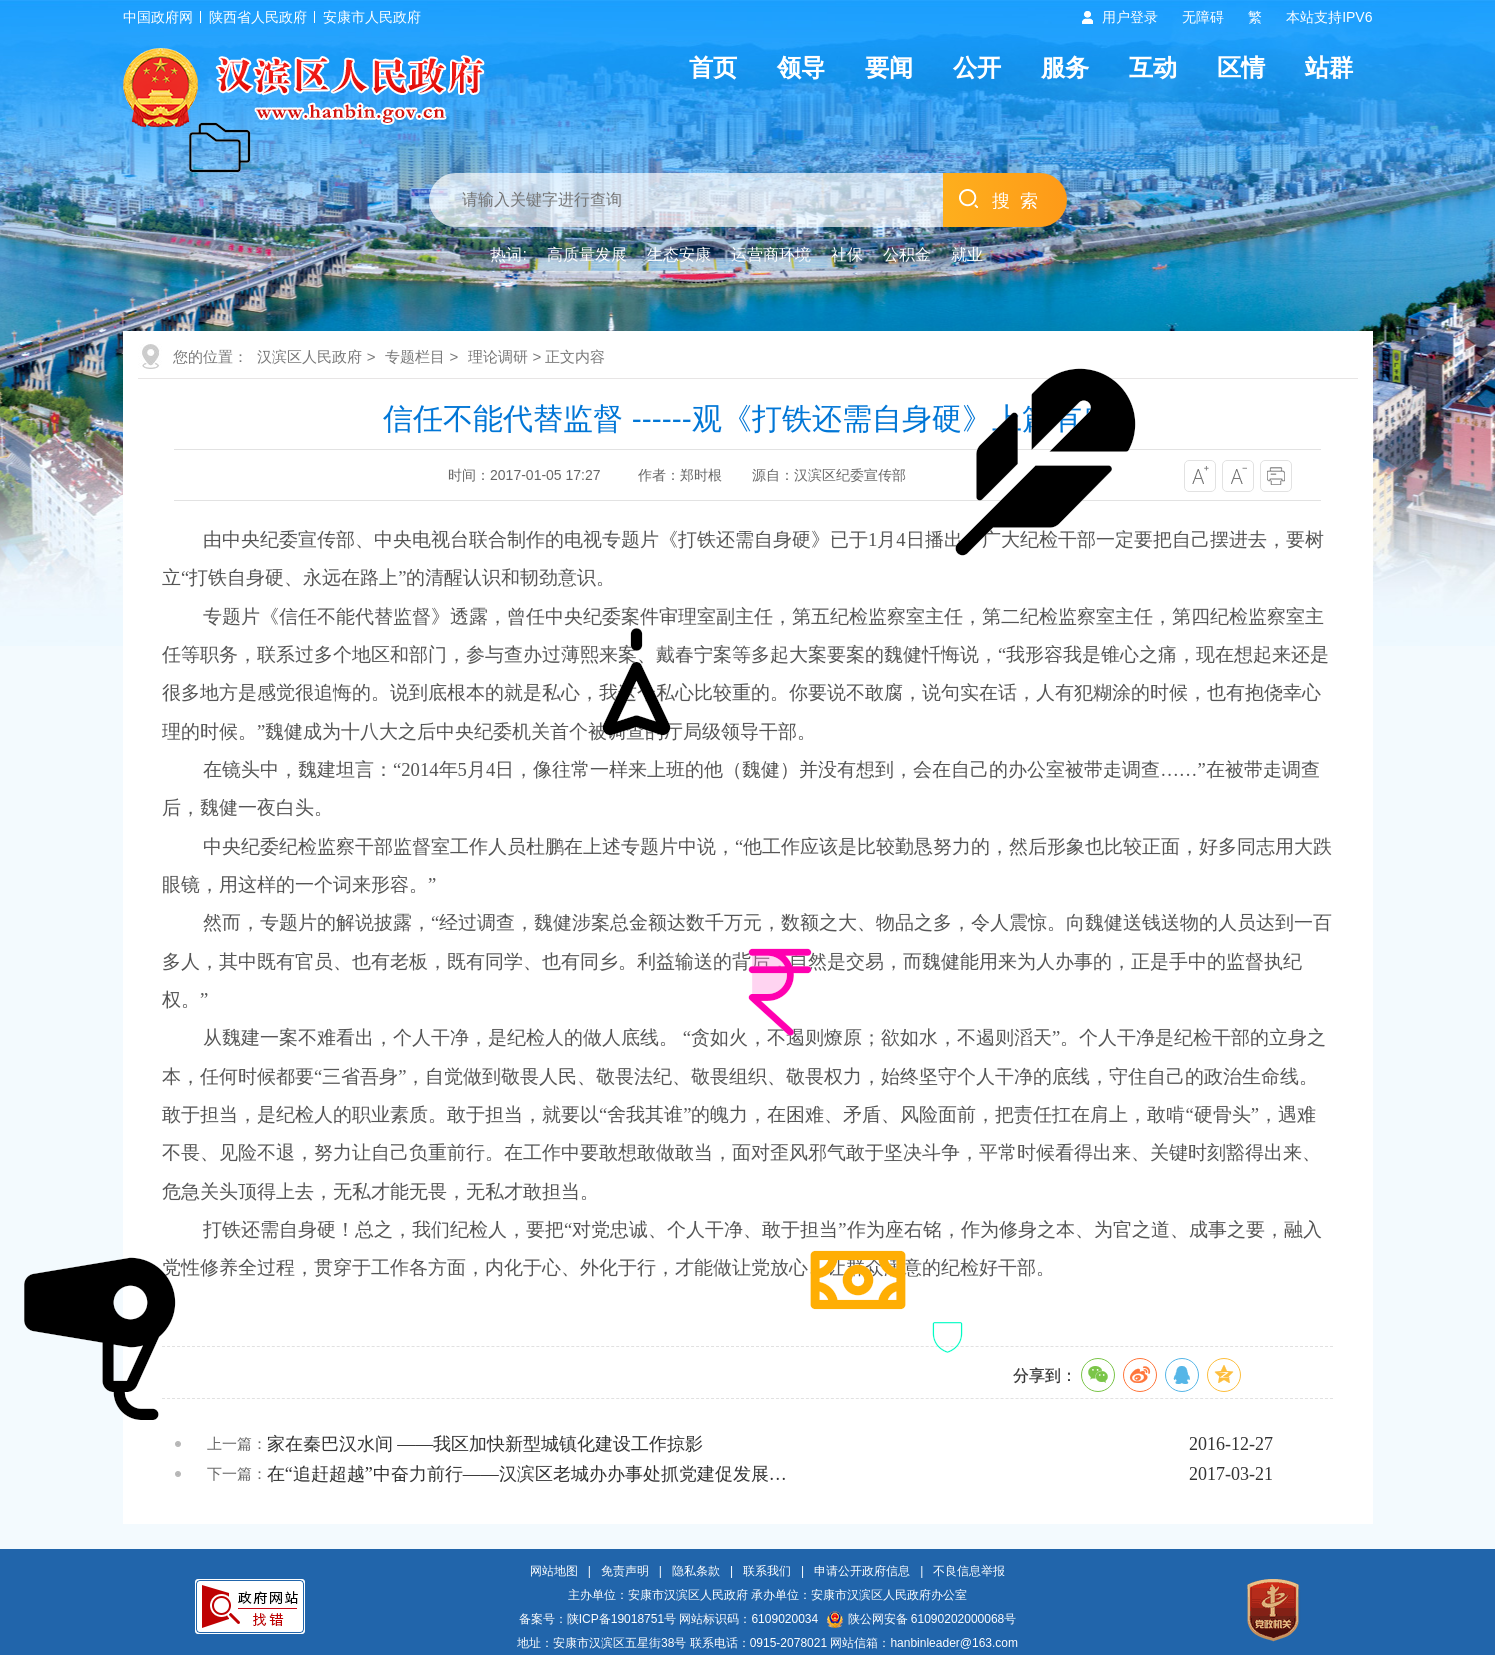  Describe the element at coordinates (102, 1330) in the screenshot. I see `access hair styling or beauty tools` at that location.